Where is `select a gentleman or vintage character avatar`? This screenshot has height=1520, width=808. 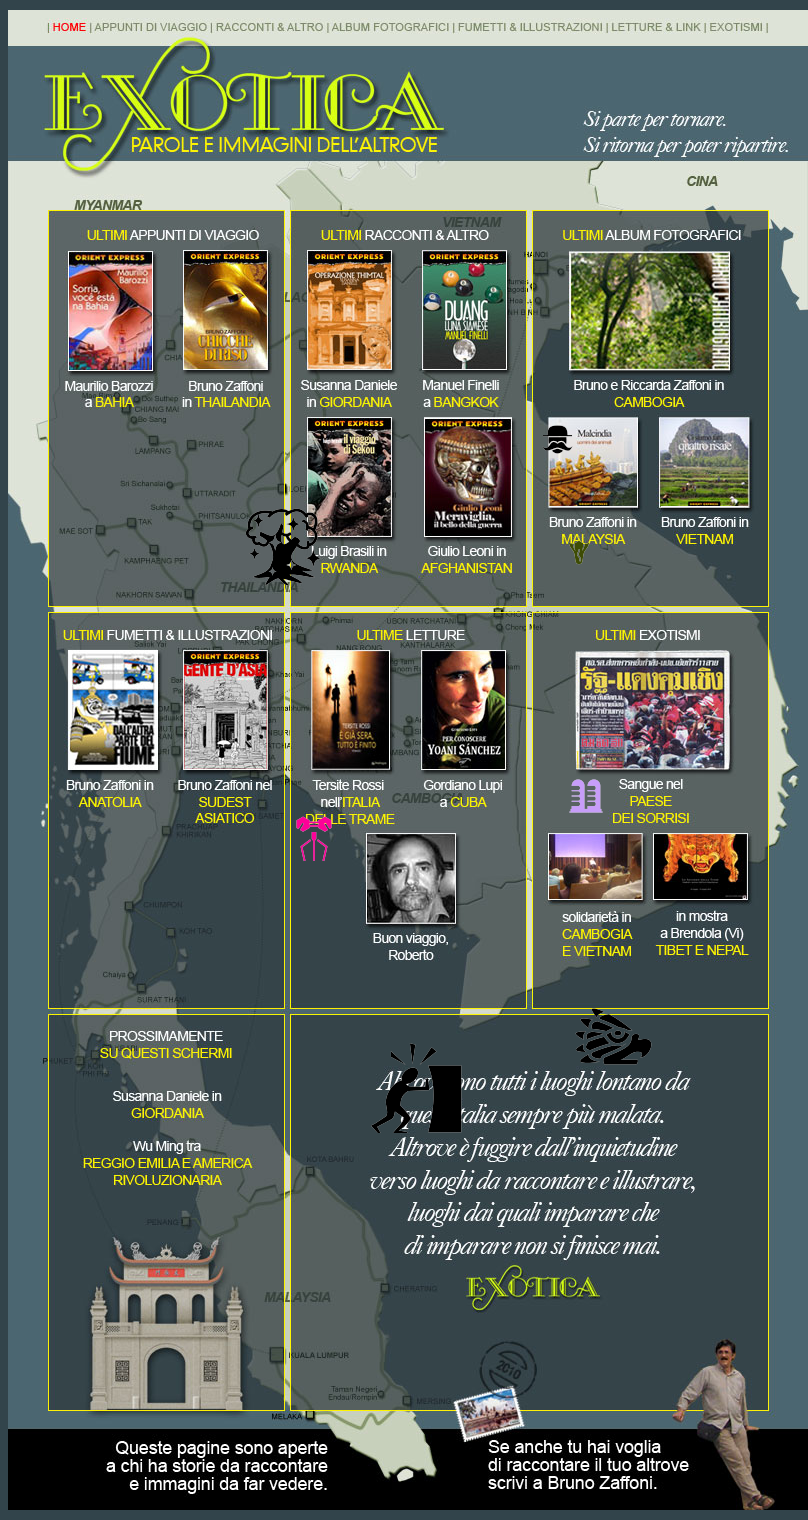 select a gentleman or vintage character avatar is located at coordinates (557, 439).